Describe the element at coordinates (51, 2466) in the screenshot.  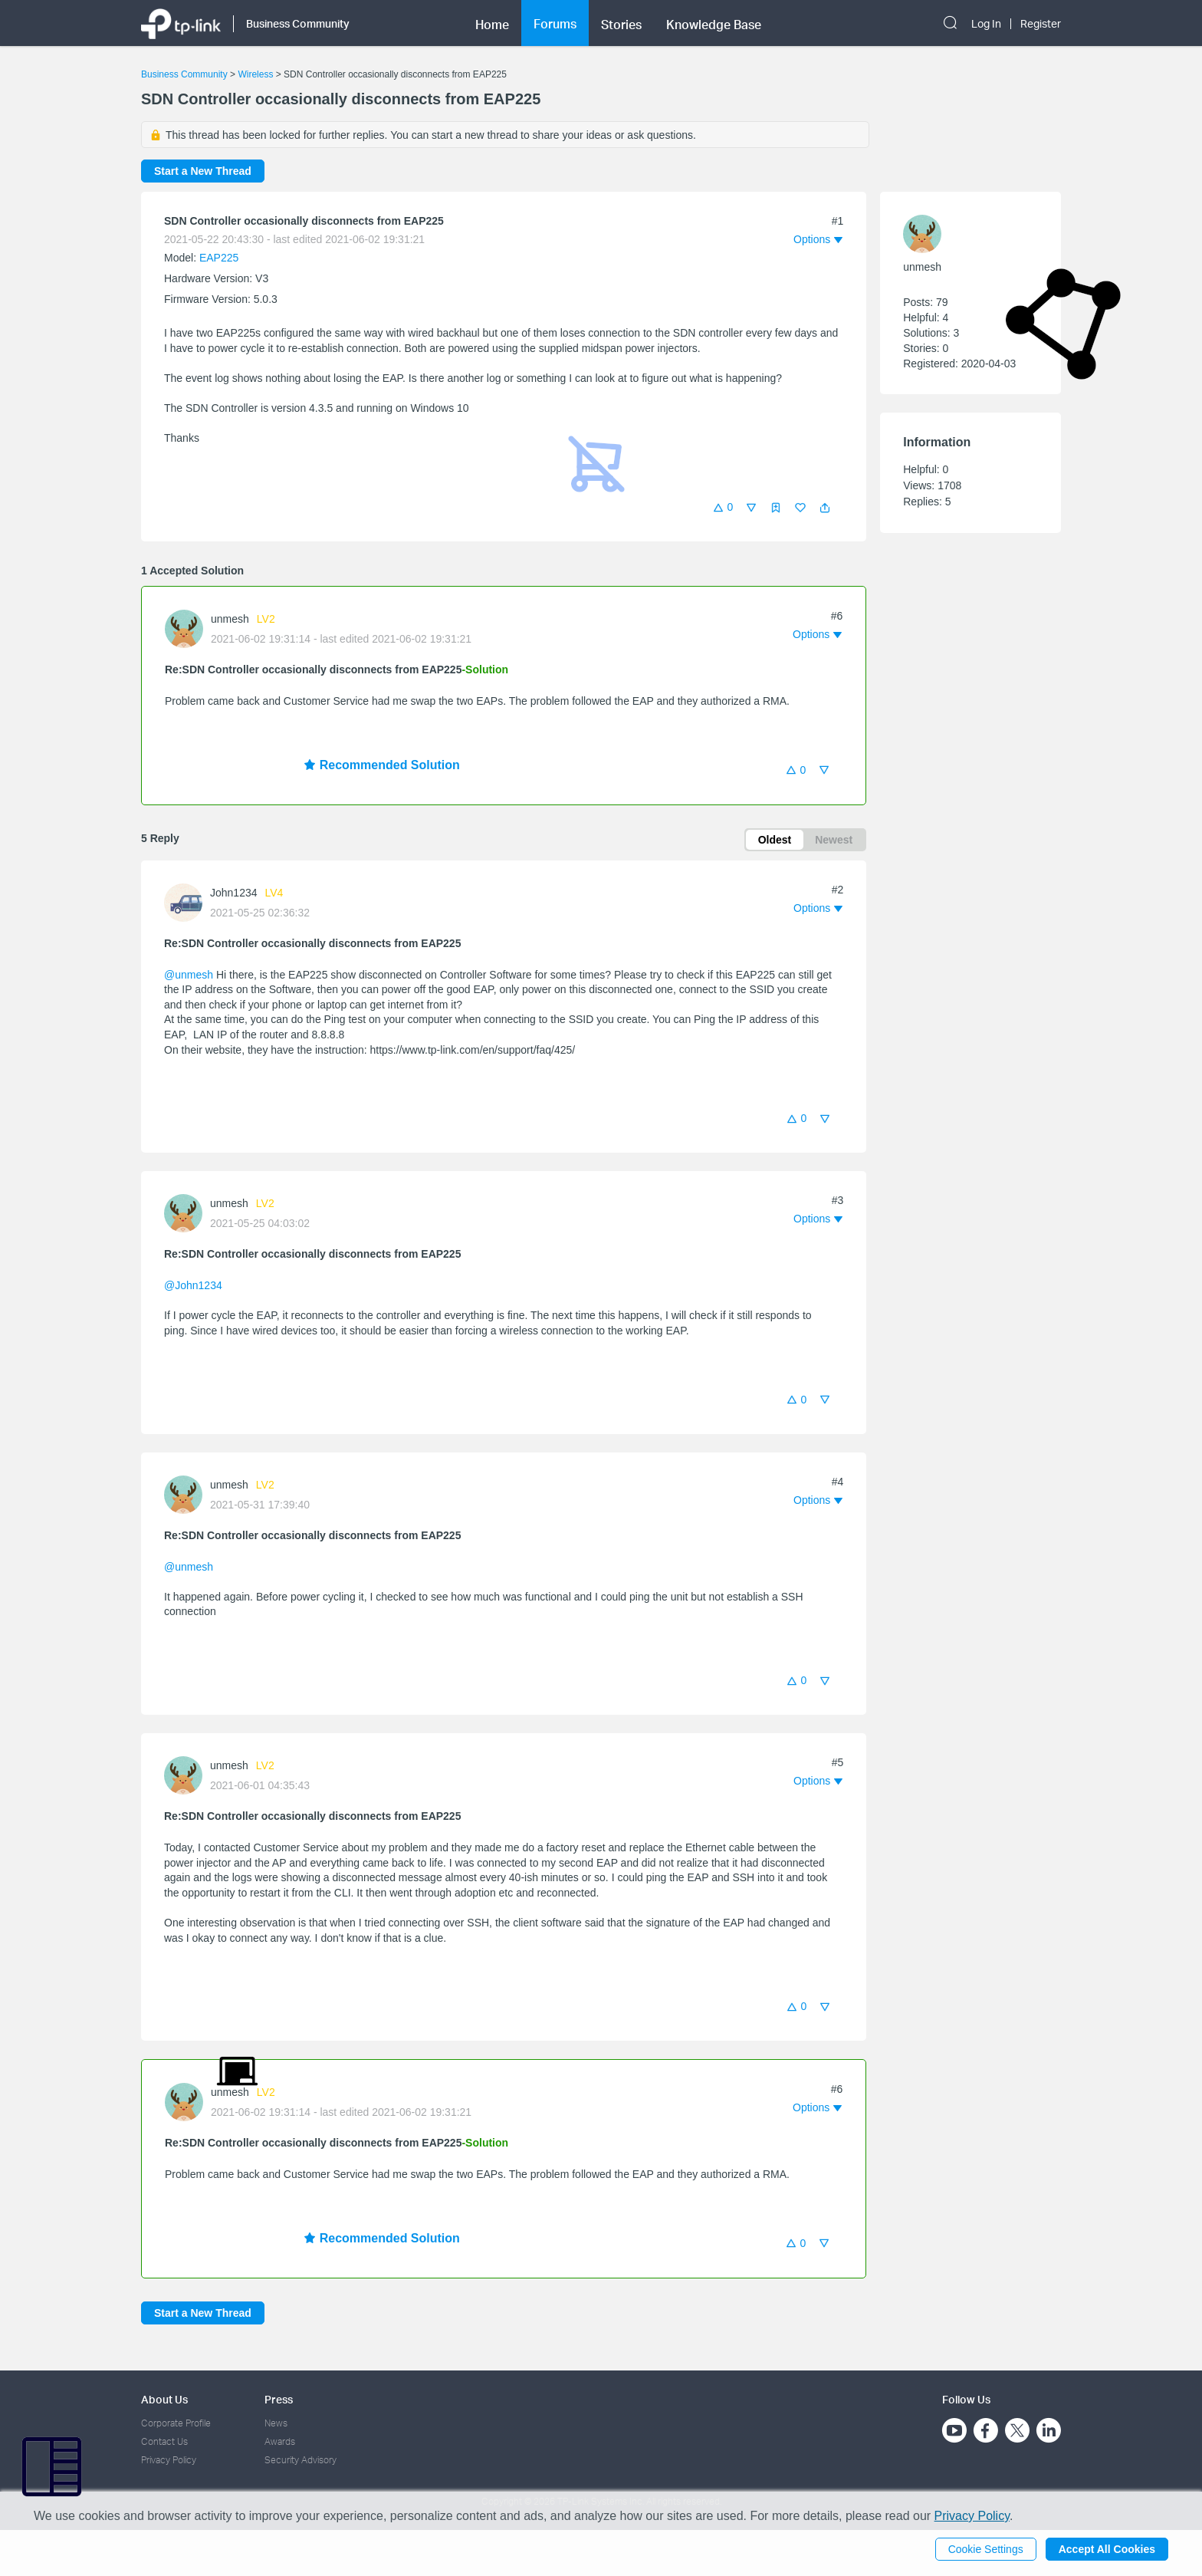
I see `toggle half-screen or split view mode` at that location.